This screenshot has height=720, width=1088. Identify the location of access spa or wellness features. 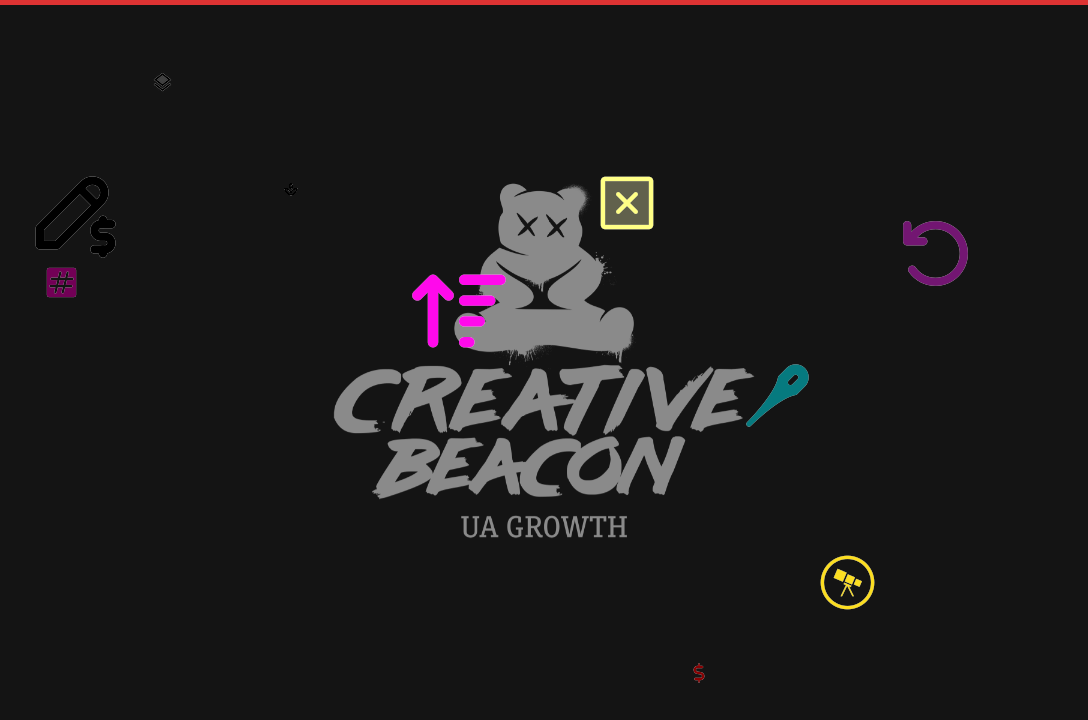
(291, 189).